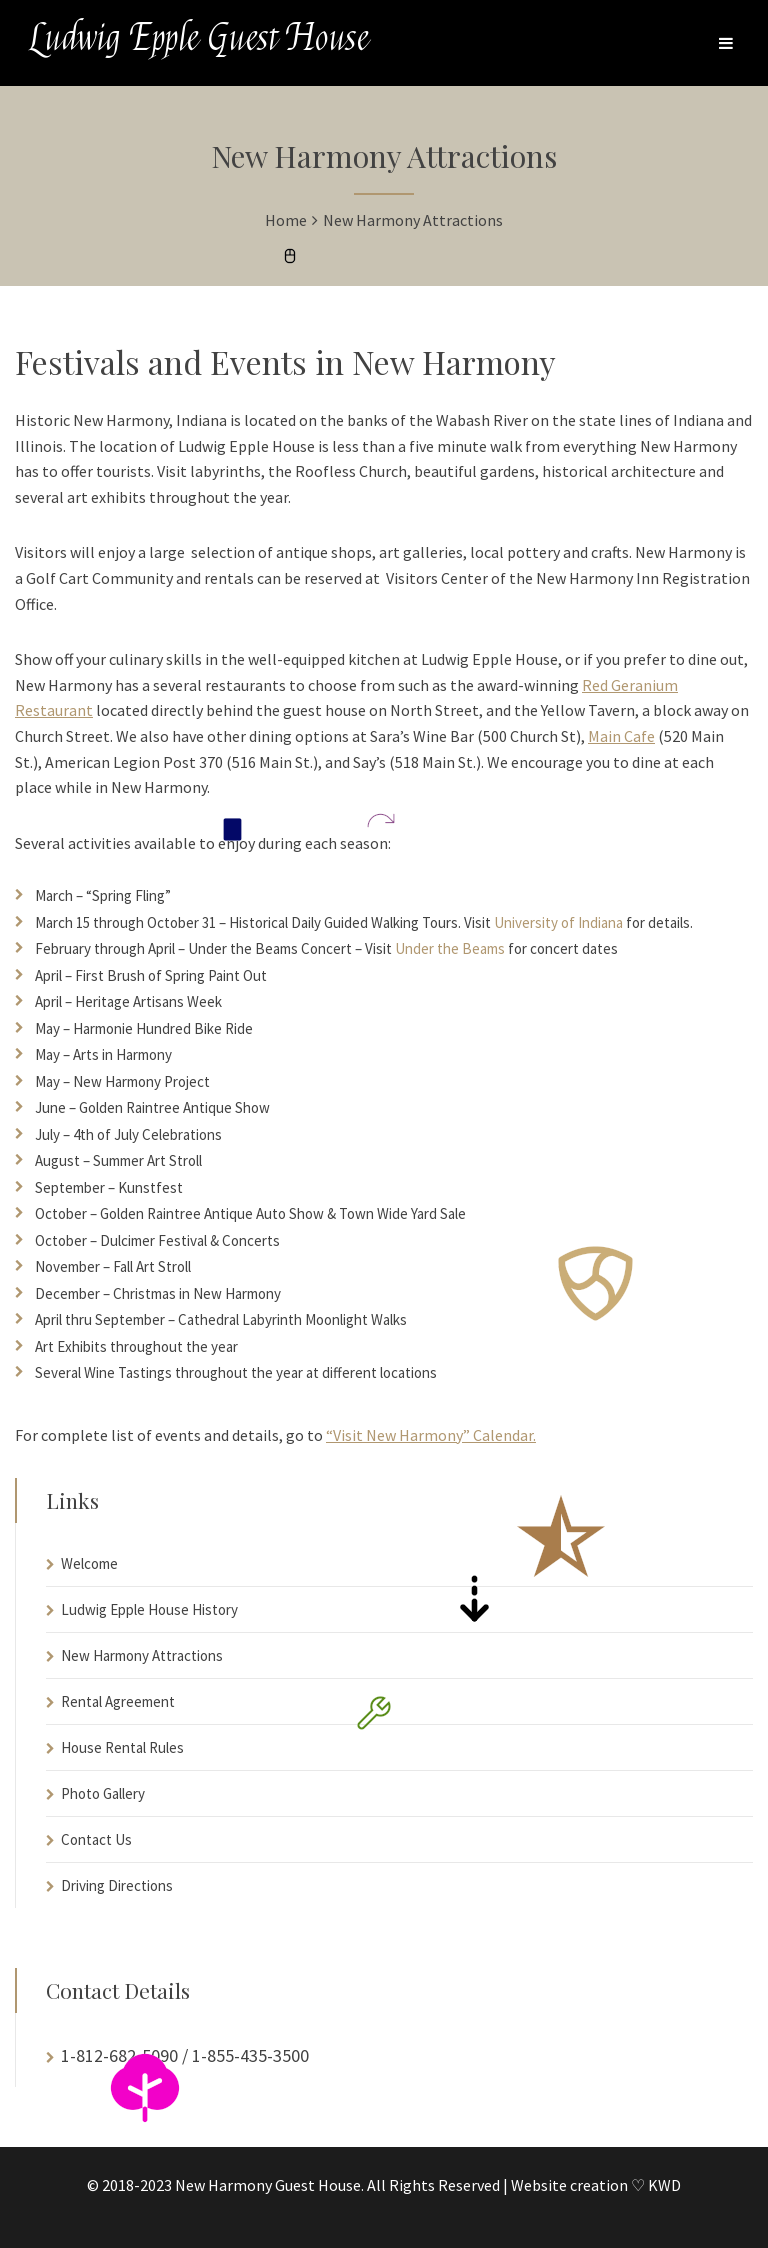 The height and width of the screenshot is (2248, 768). I want to click on indicates mouse input device connected, so click(290, 256).